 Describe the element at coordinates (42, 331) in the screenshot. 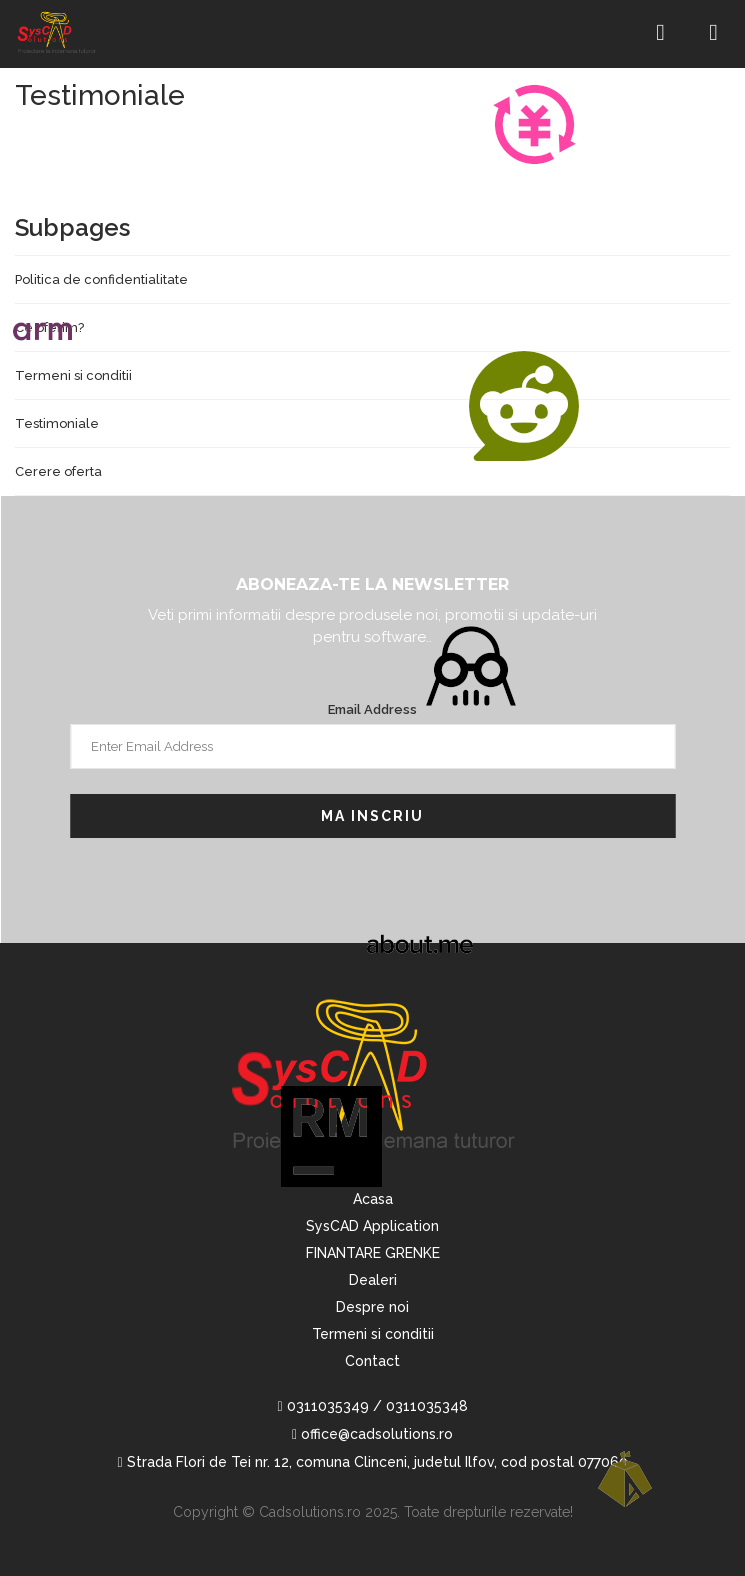

I see `Arm company logo` at that location.